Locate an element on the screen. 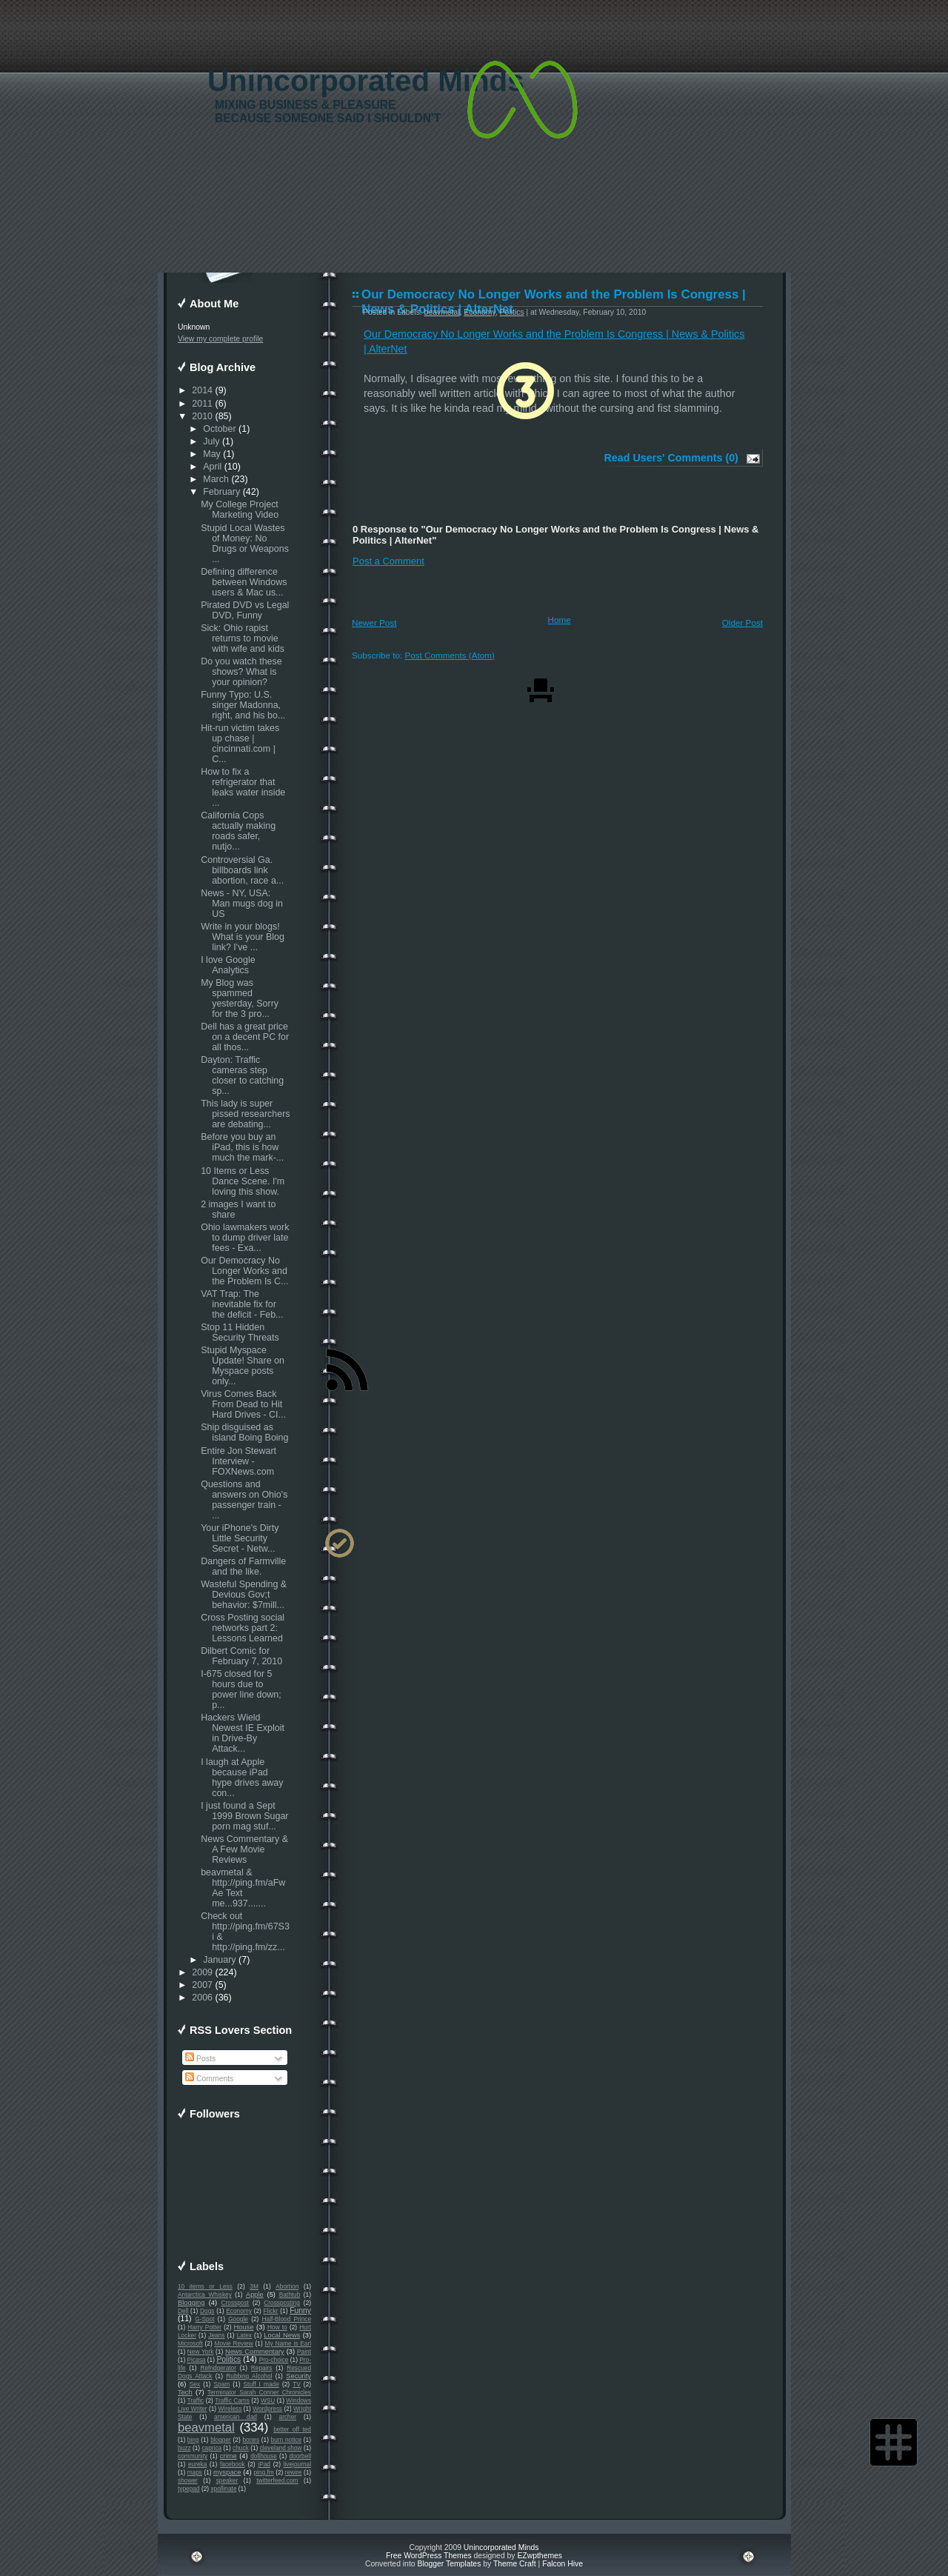  Meta company logo is located at coordinates (522, 99).